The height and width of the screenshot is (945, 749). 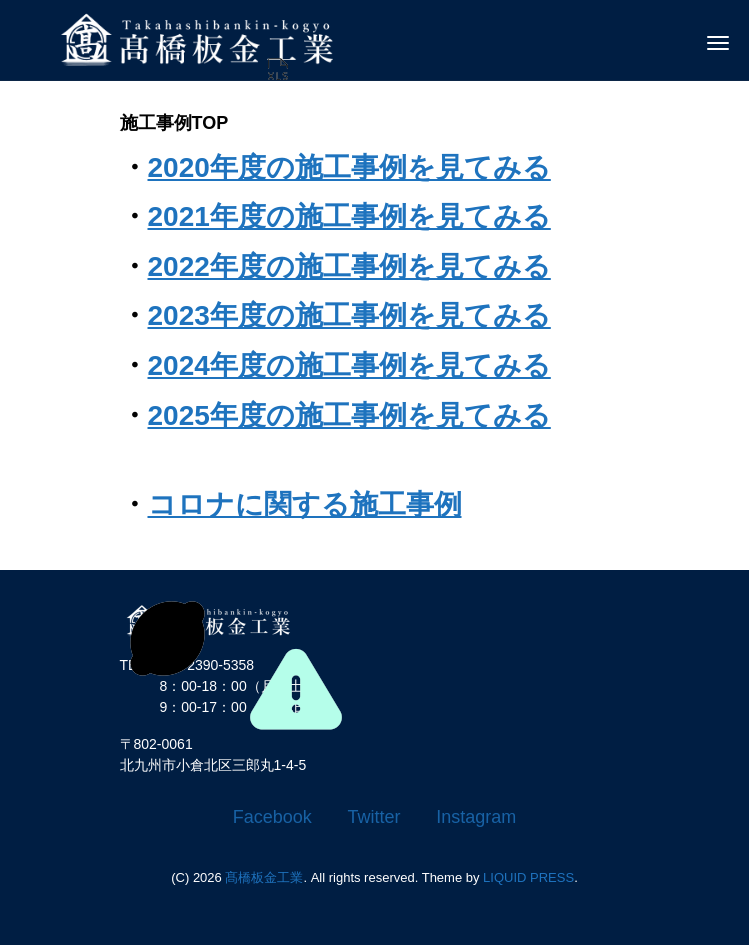 What do you see at coordinates (167, 638) in the screenshot?
I see `indicates citrus or lemon flavor` at bounding box center [167, 638].